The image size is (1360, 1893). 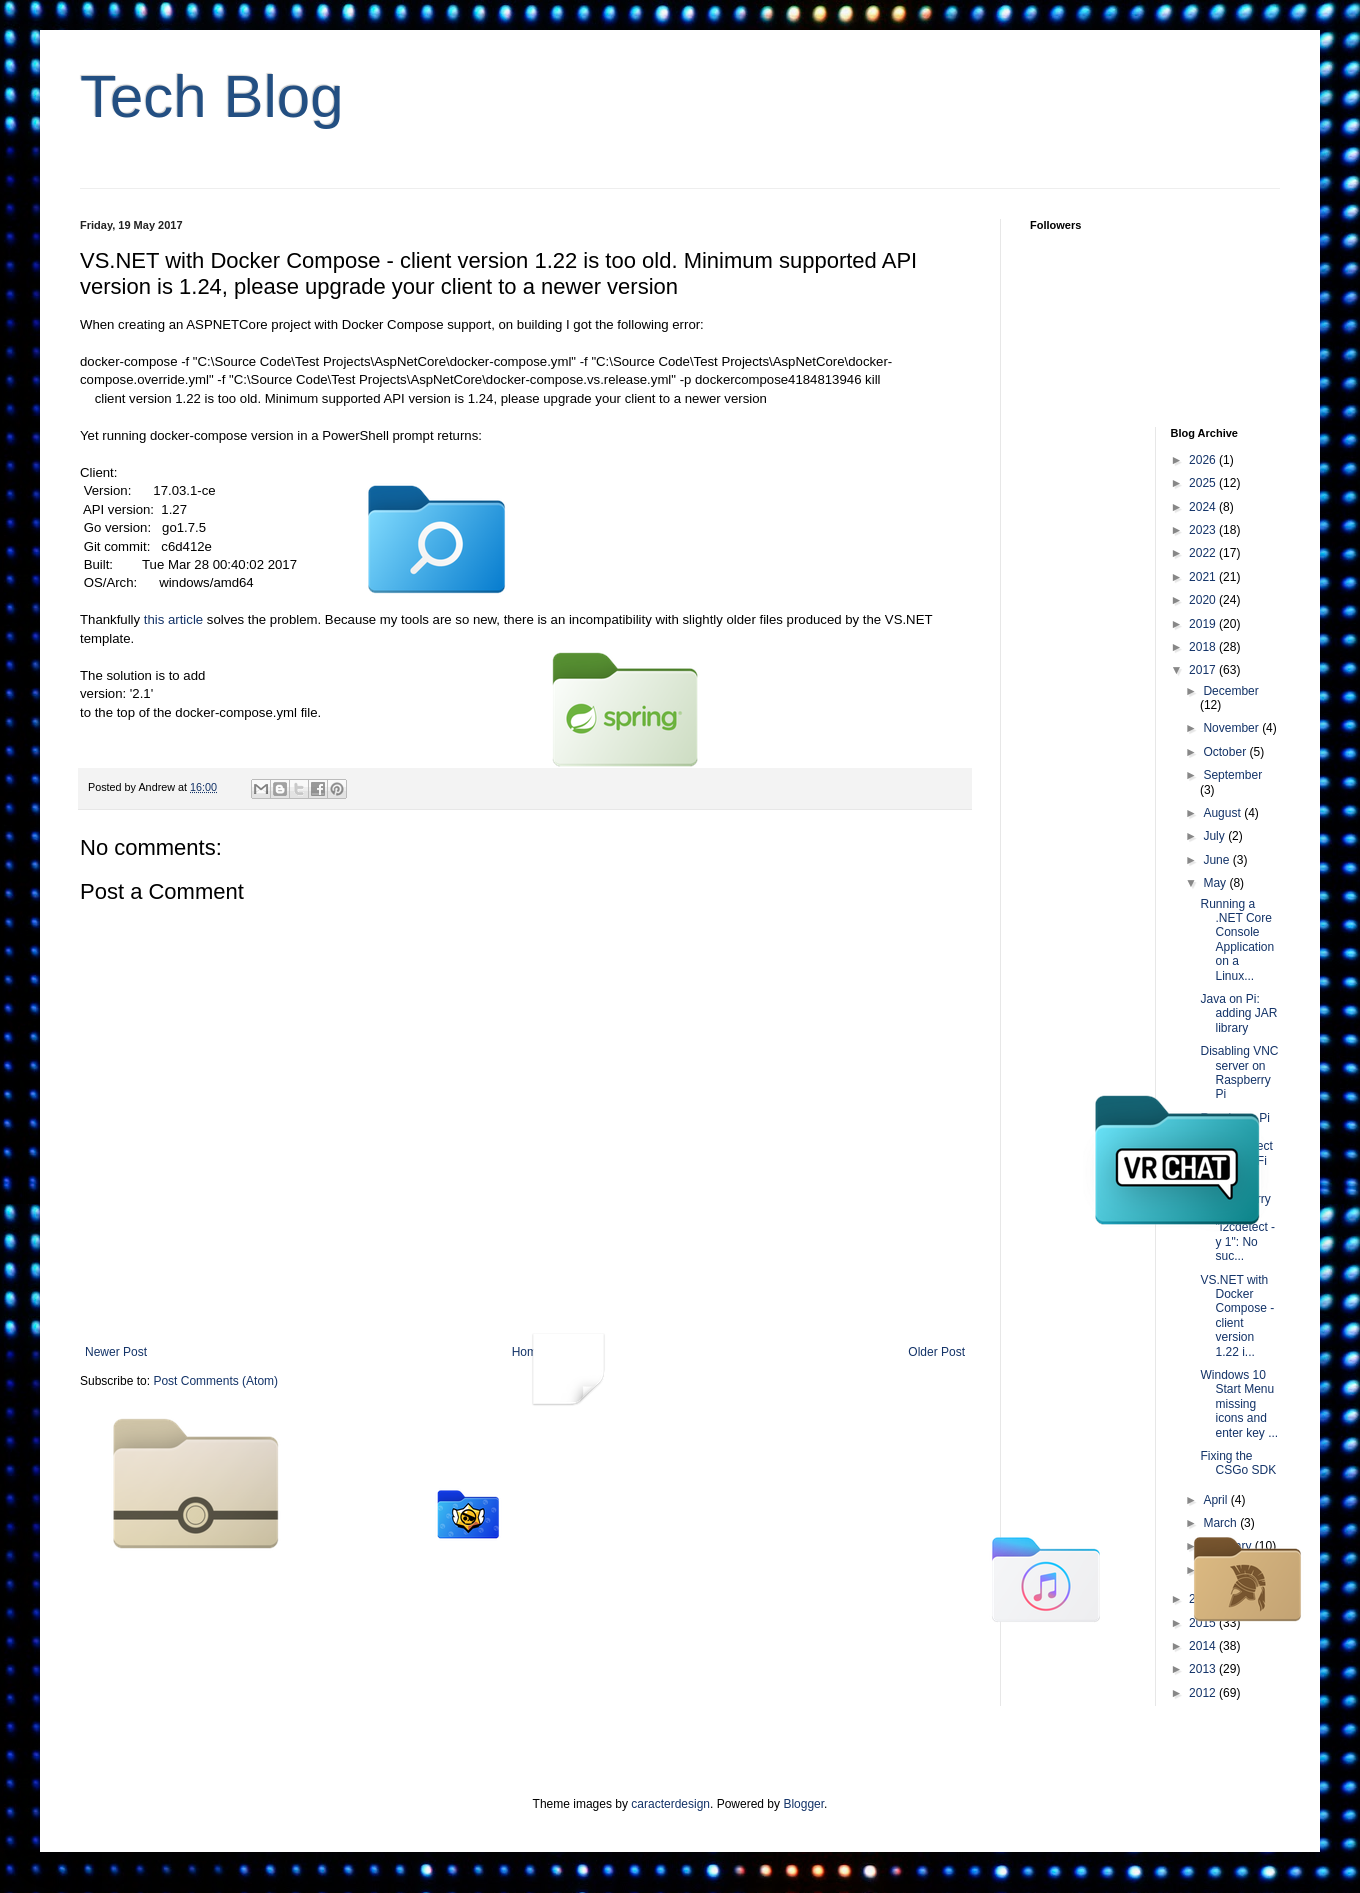 I want to click on open brawl stars game folder, so click(x=468, y=1516).